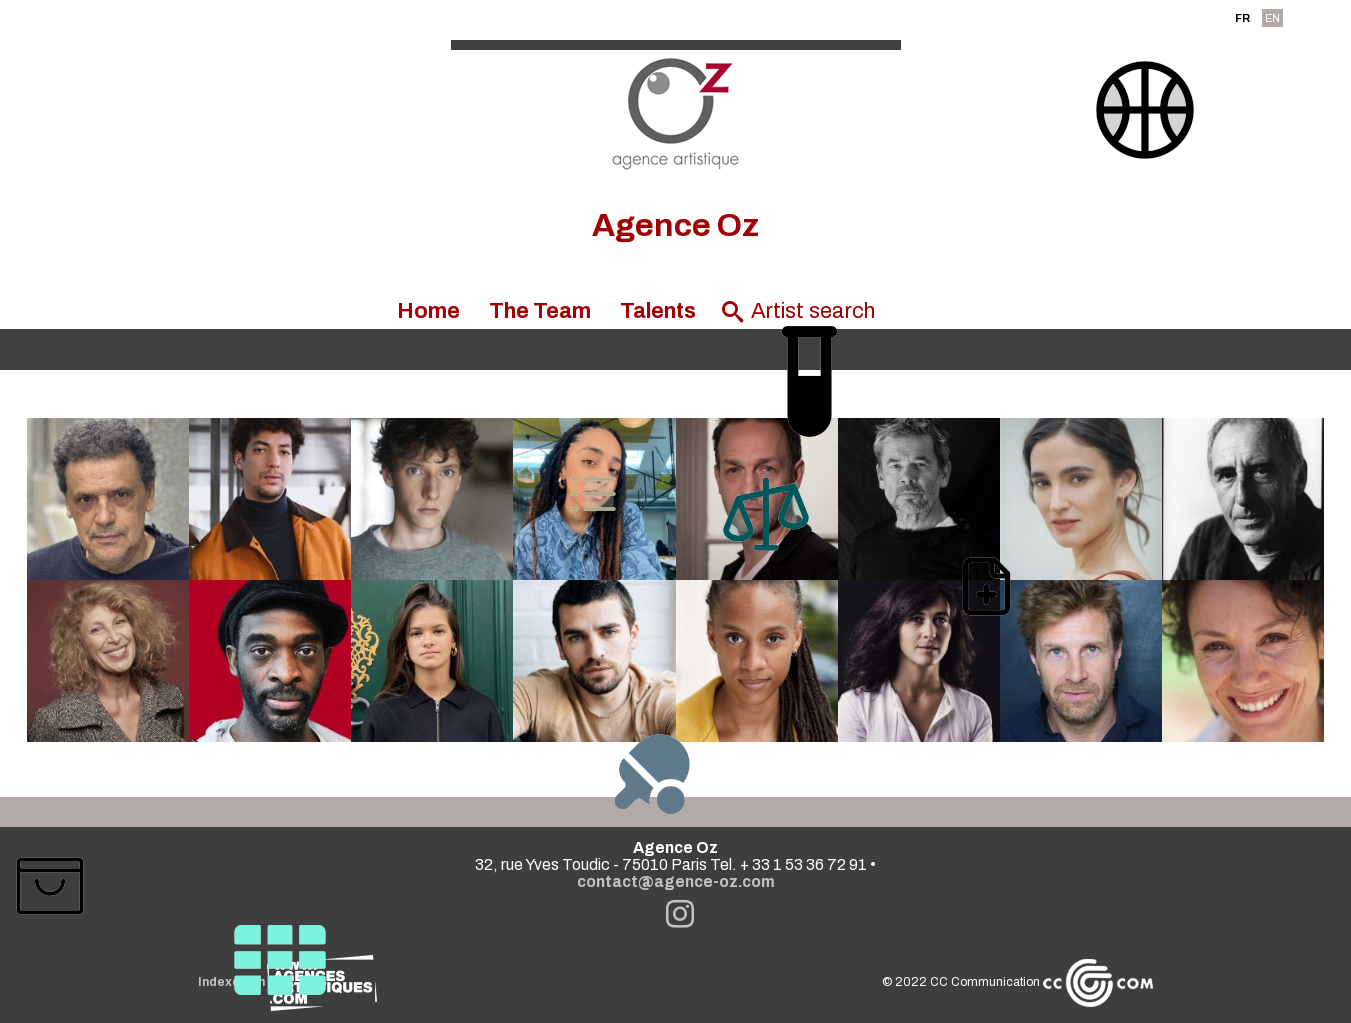  Describe the element at coordinates (986, 586) in the screenshot. I see `create a new file` at that location.